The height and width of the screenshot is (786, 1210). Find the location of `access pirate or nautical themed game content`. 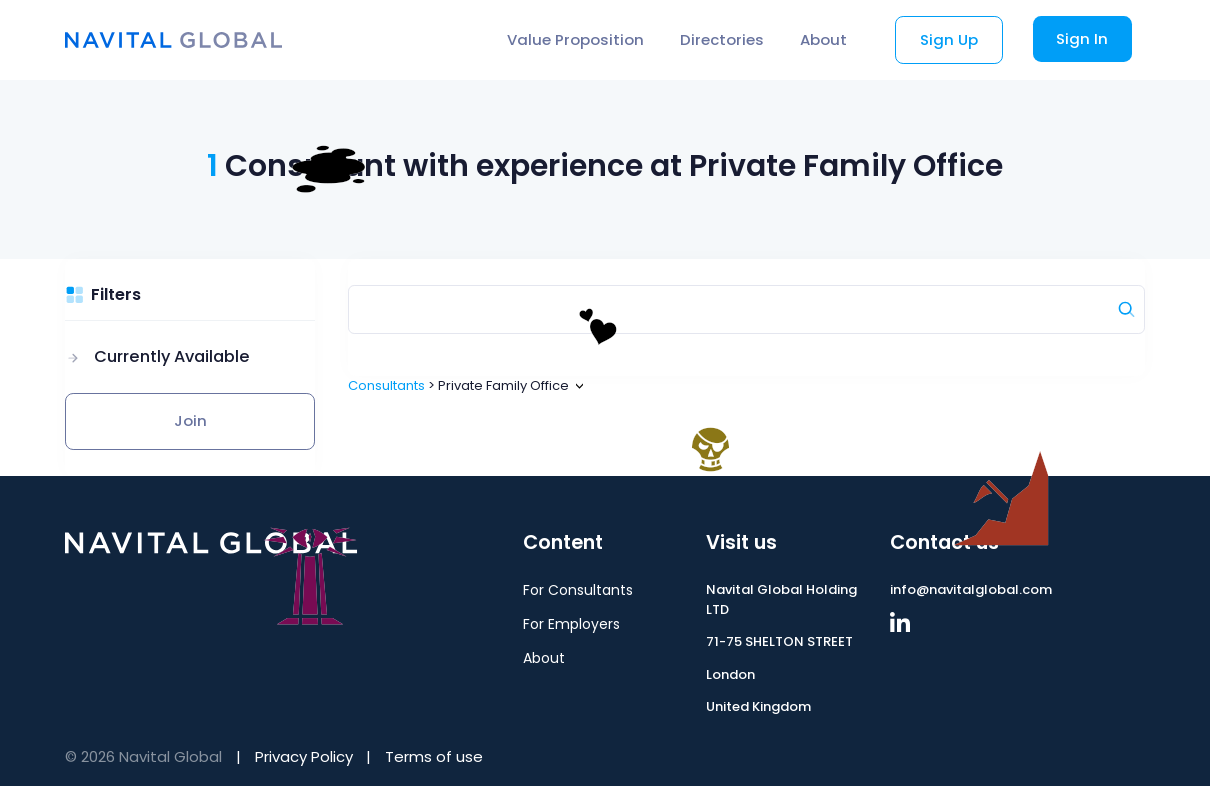

access pirate or nautical themed game content is located at coordinates (710, 449).